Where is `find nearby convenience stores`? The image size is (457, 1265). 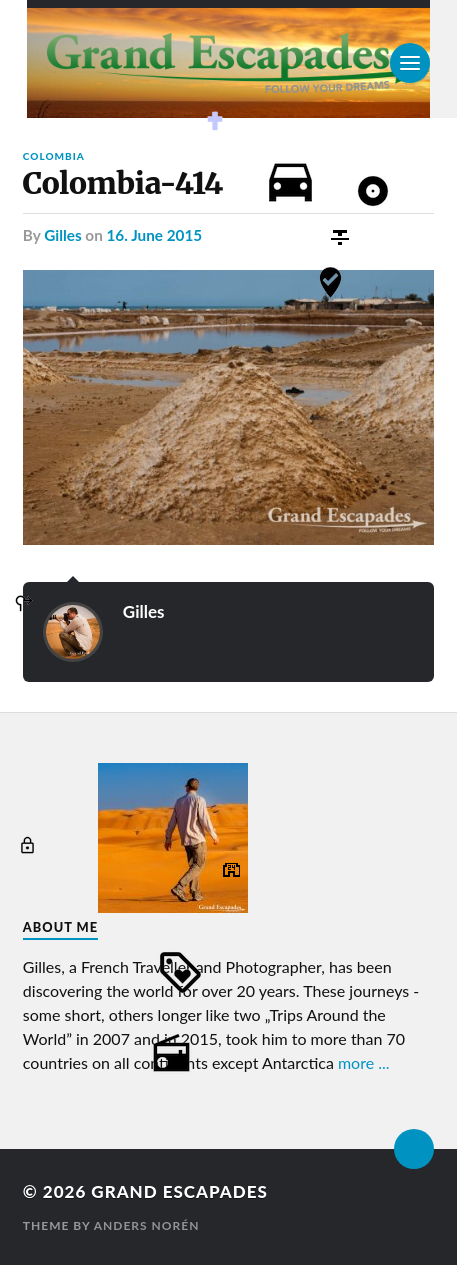
find nearby convenience stores is located at coordinates (231, 869).